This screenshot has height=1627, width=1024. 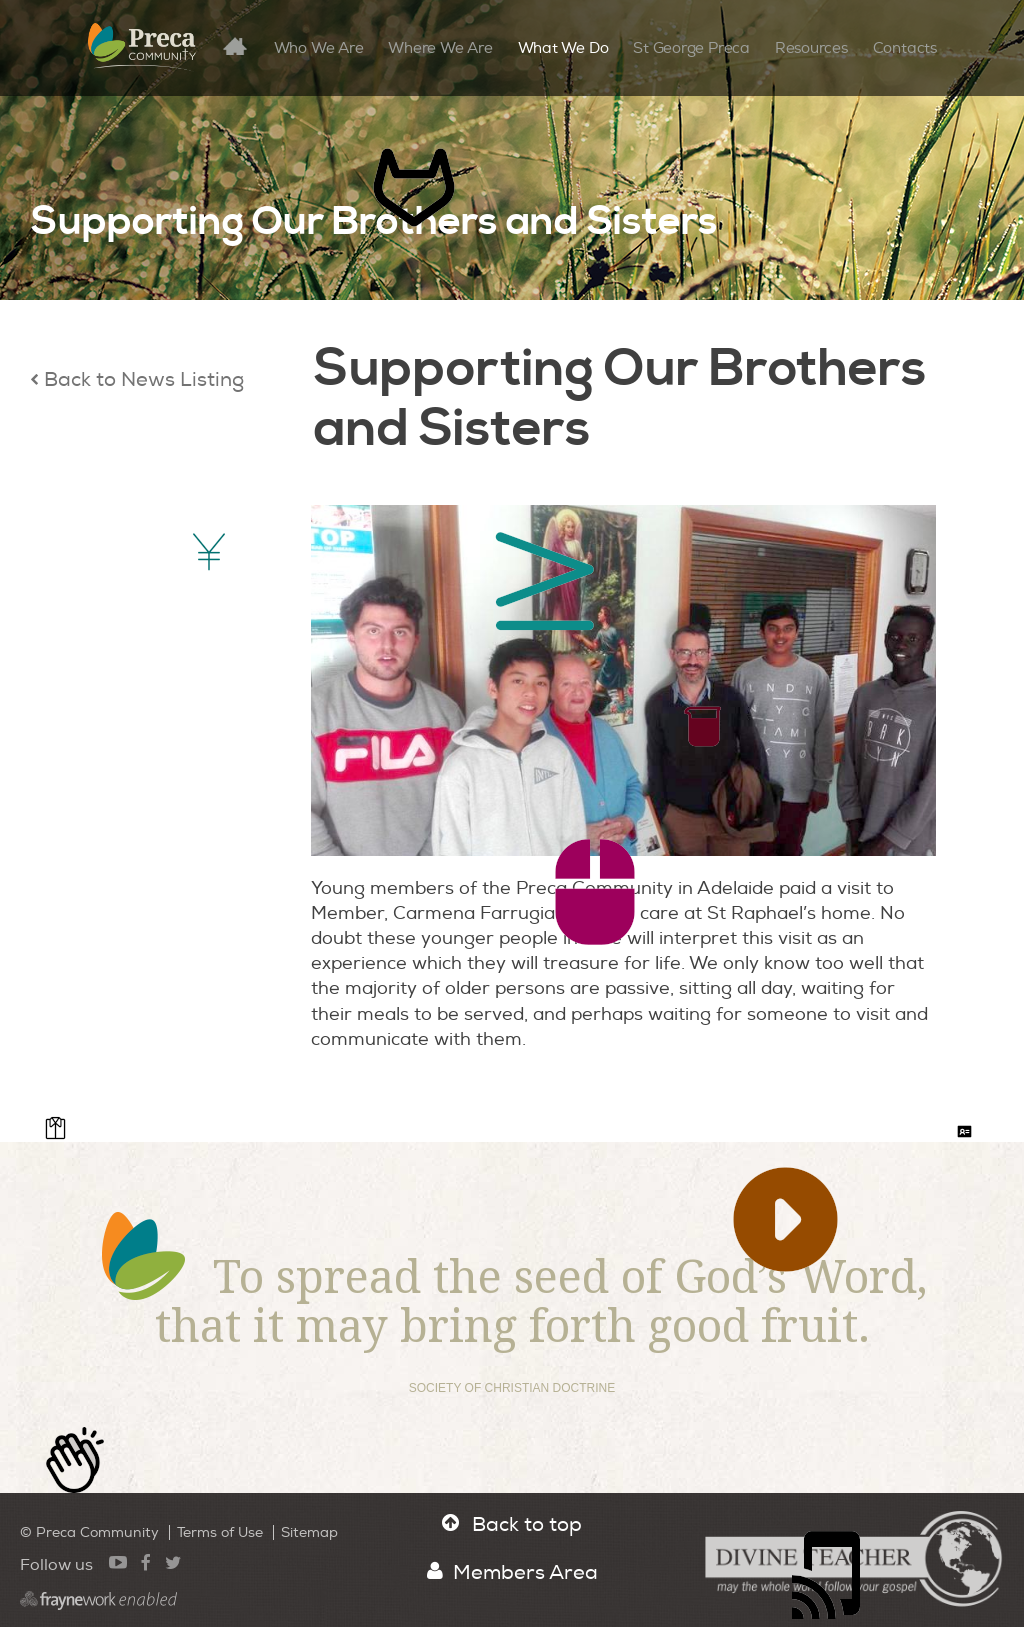 What do you see at coordinates (74, 1460) in the screenshot?
I see `give applause or show appreciation` at bounding box center [74, 1460].